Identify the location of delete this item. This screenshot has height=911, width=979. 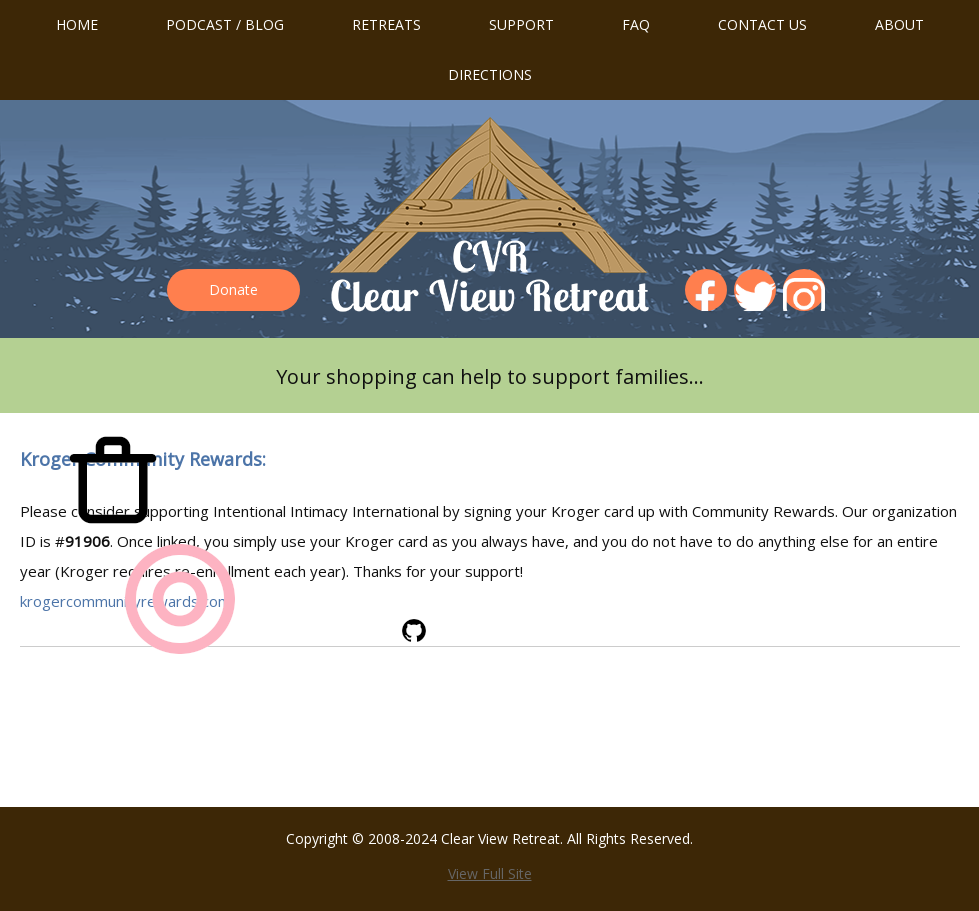
(113, 480).